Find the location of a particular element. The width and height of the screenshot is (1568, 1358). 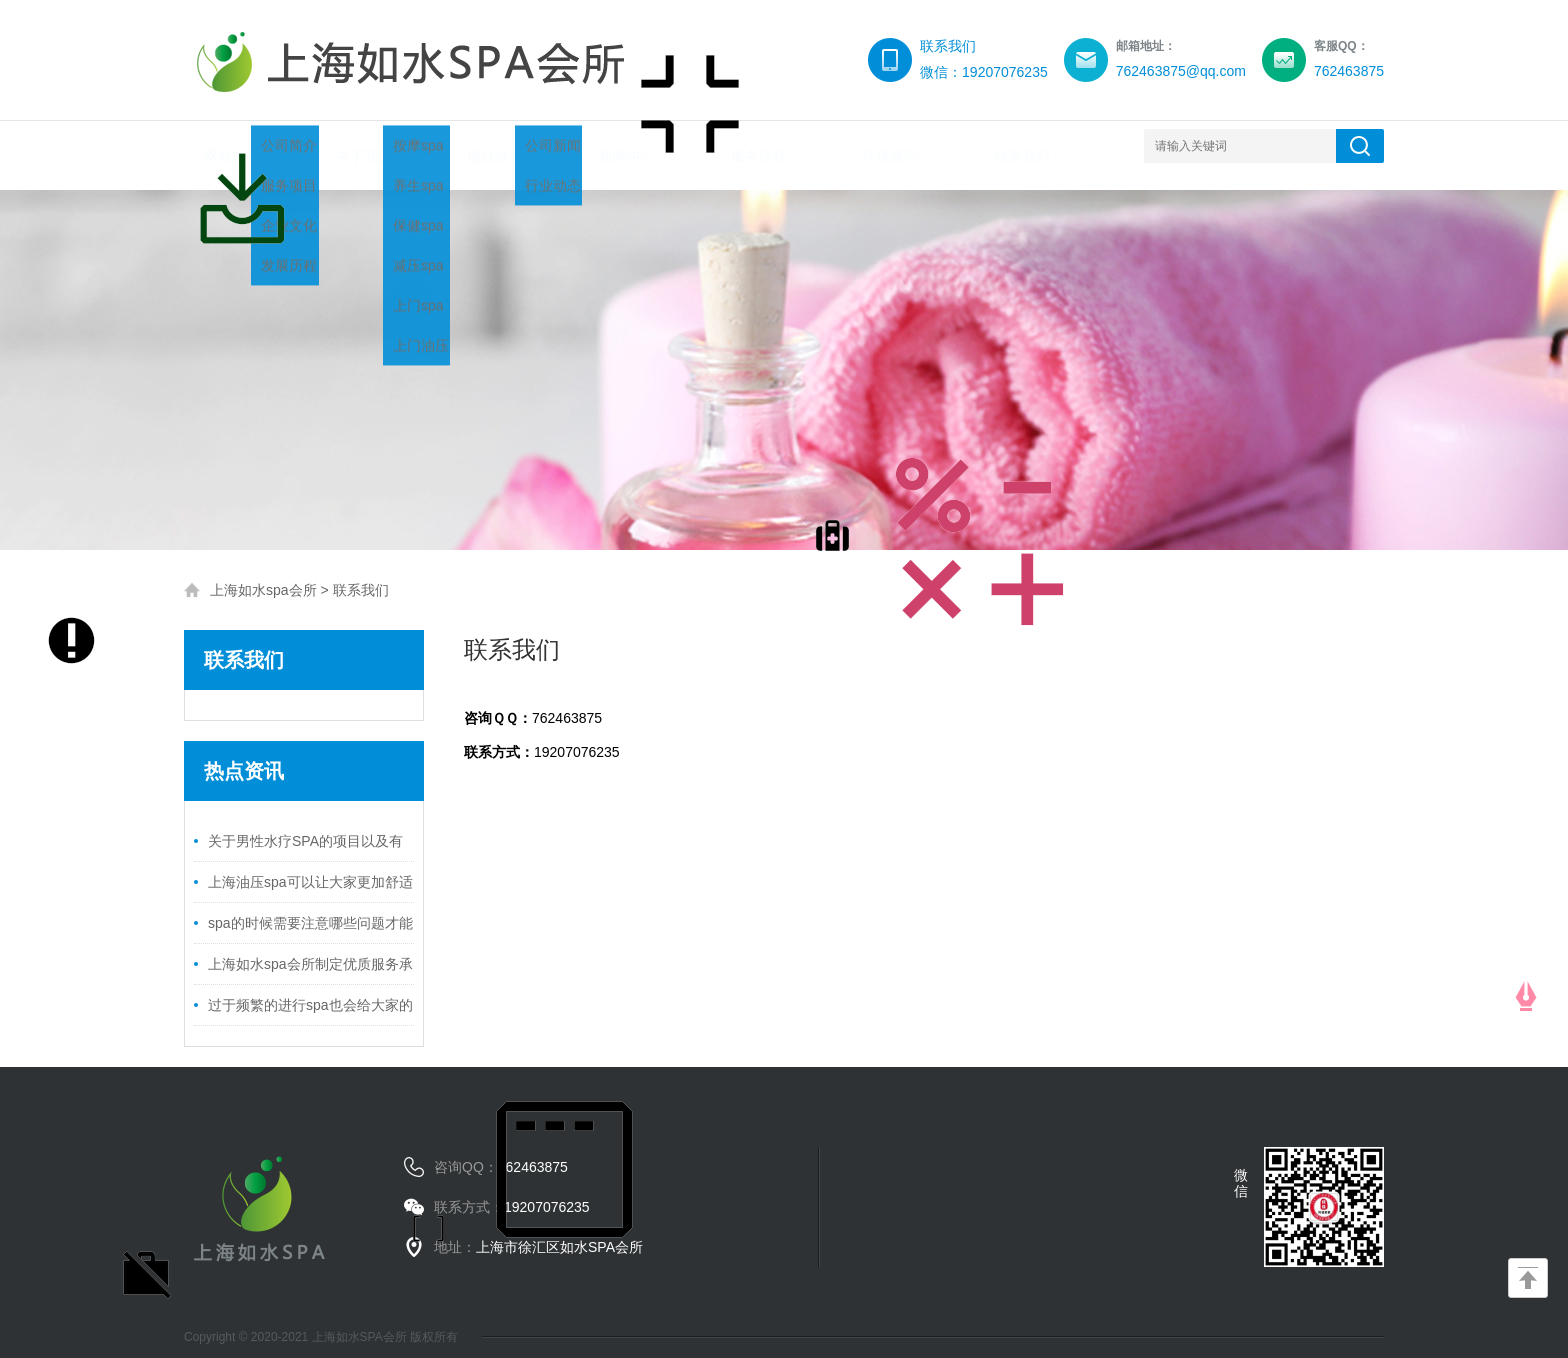

access health or medical services is located at coordinates (832, 536).